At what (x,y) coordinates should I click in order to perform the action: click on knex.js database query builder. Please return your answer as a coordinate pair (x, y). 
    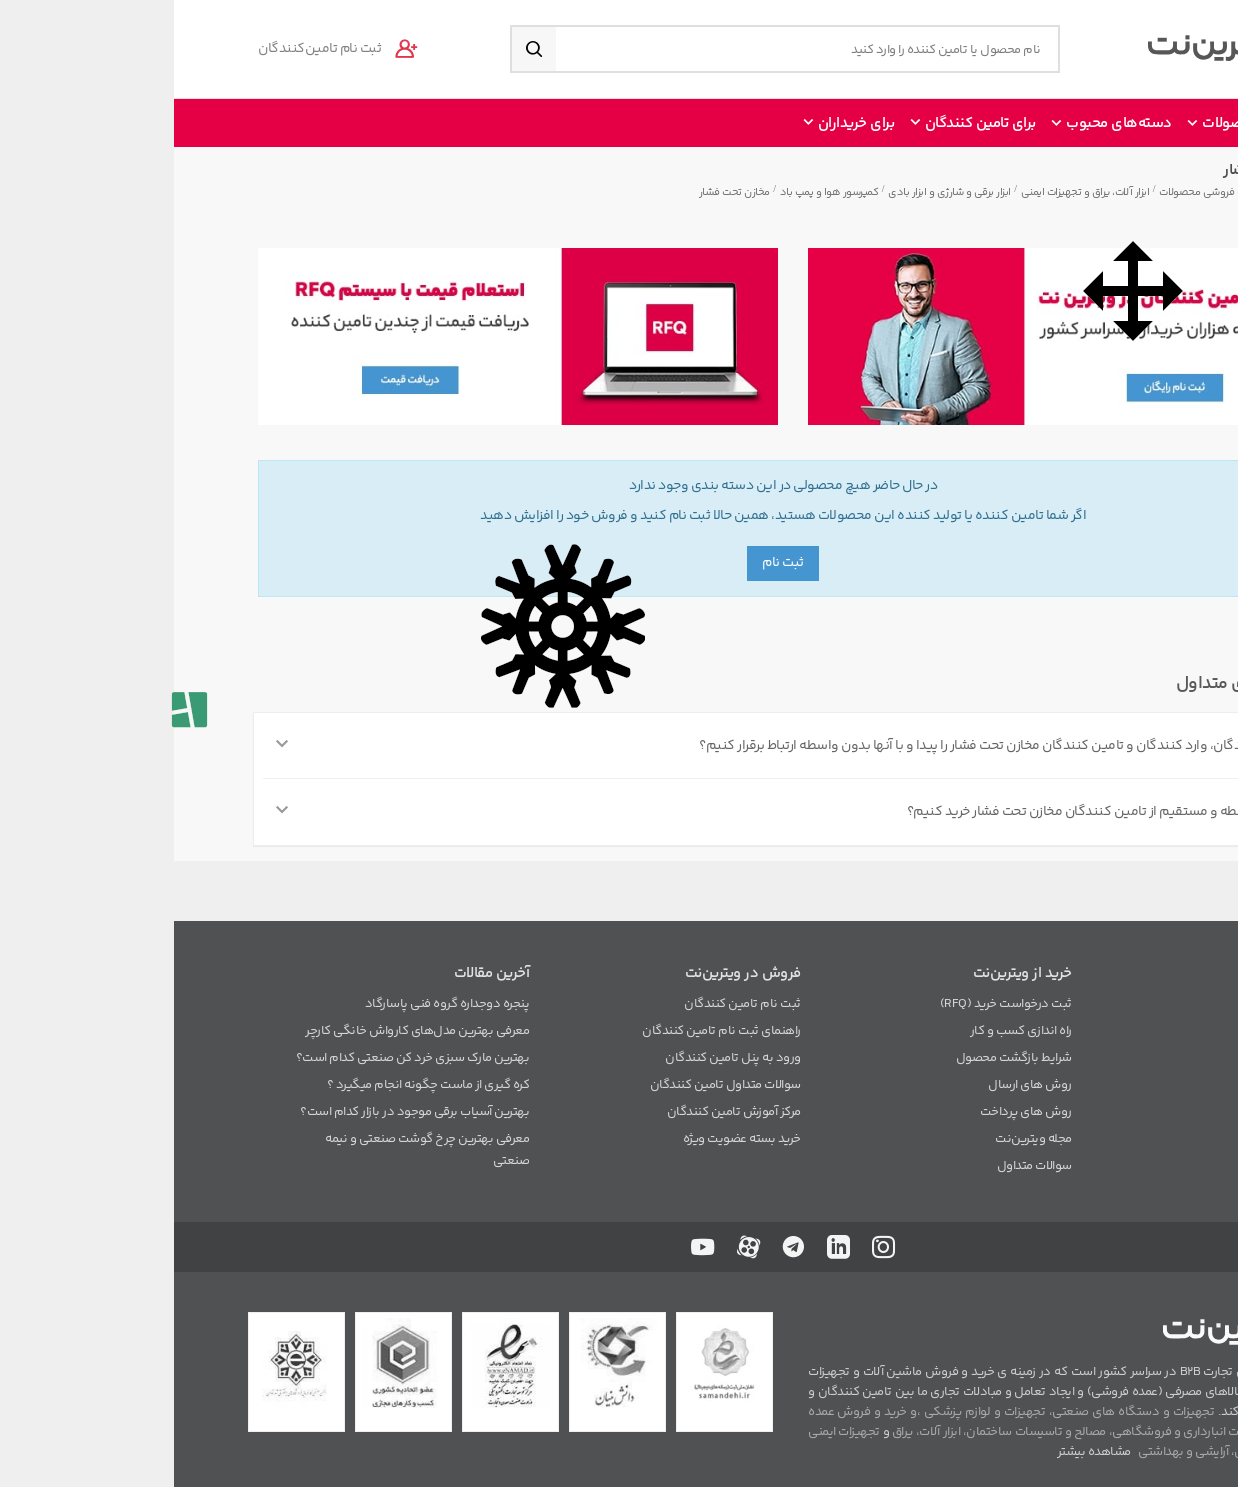
    Looking at the image, I should click on (563, 626).